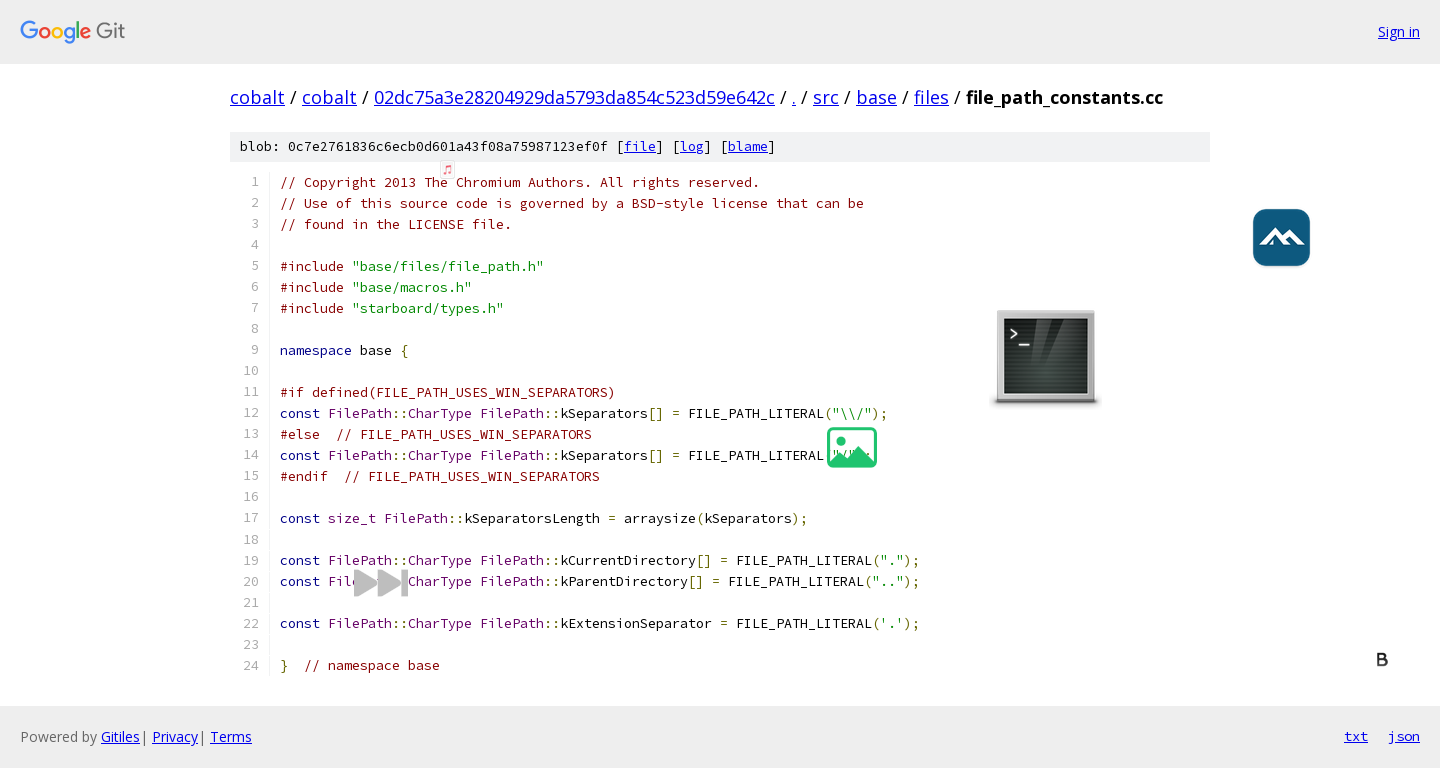  What do you see at coordinates (1382, 659) in the screenshot?
I see `apply bold formatting to selected text` at bounding box center [1382, 659].